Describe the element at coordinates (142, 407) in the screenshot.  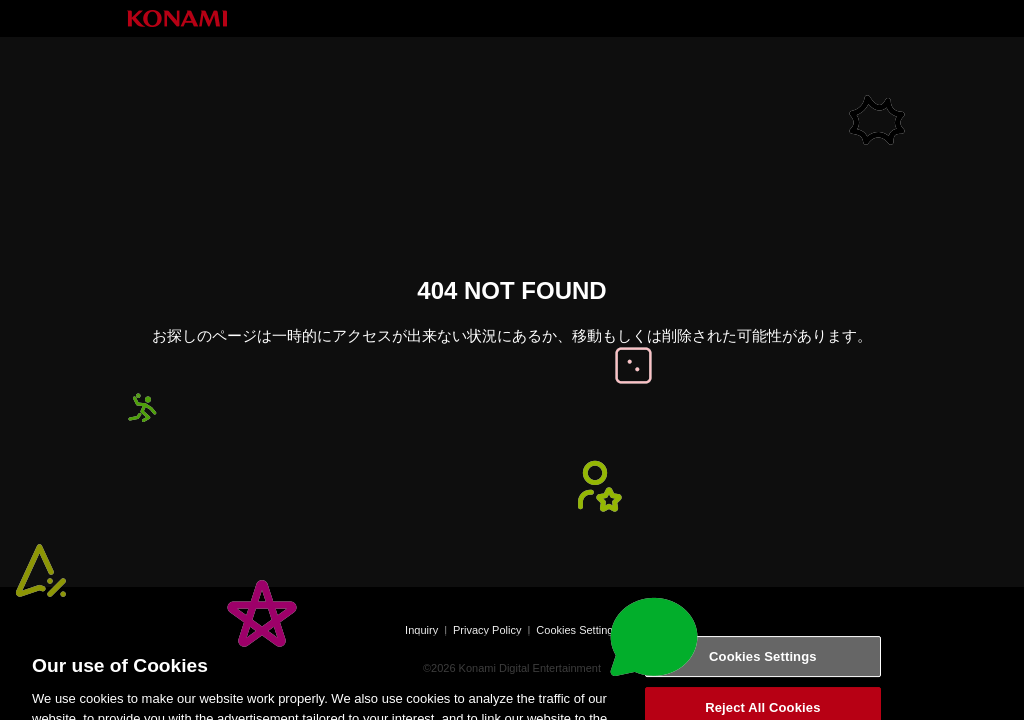
I see `access handball game or sports activity` at that location.